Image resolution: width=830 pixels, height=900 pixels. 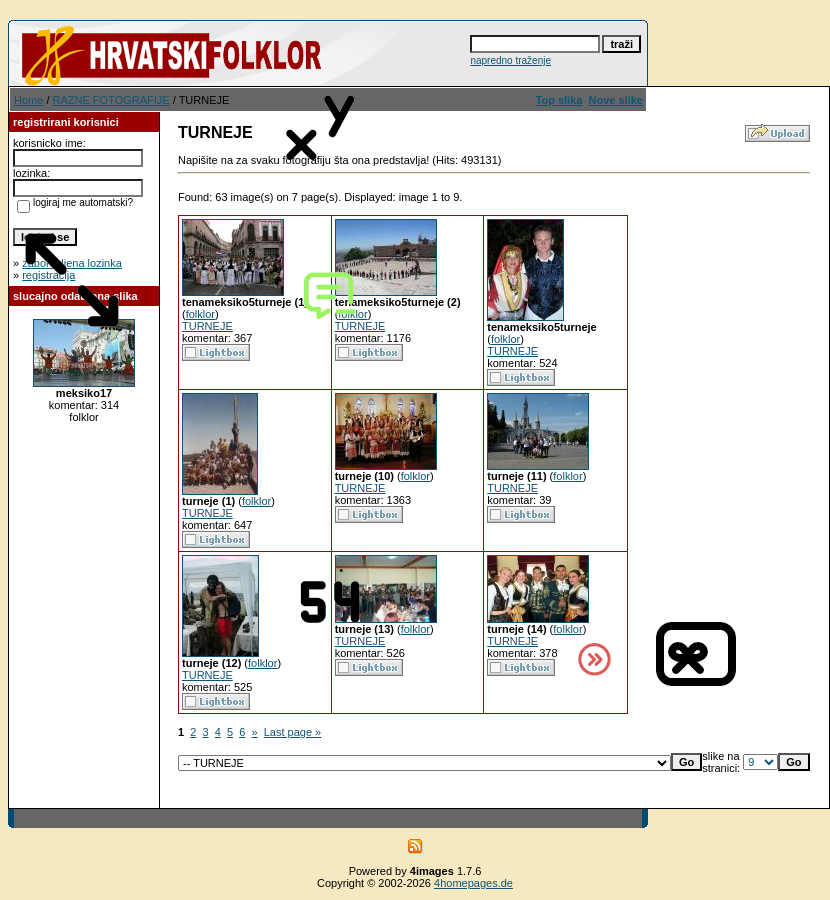 What do you see at coordinates (316, 133) in the screenshot?
I see `calculate x raised to the power of y` at bounding box center [316, 133].